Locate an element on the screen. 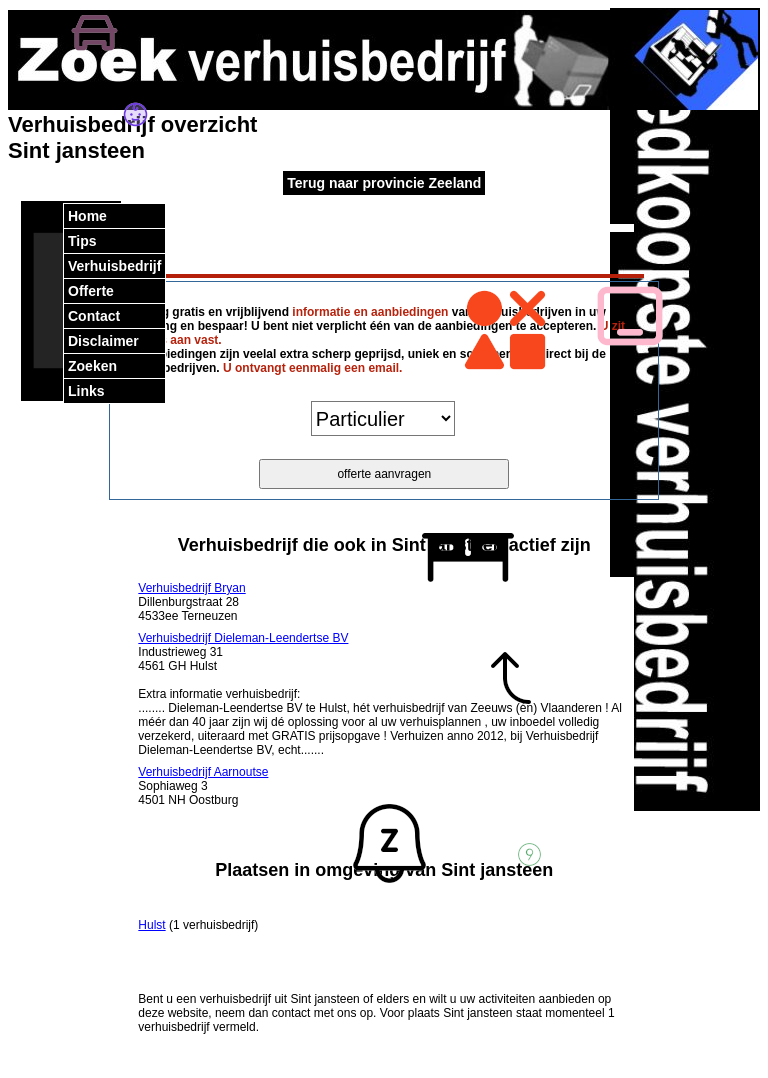 Image resolution: width=768 pixels, height=1078 pixels. indicates nine items or notifications is located at coordinates (529, 854).